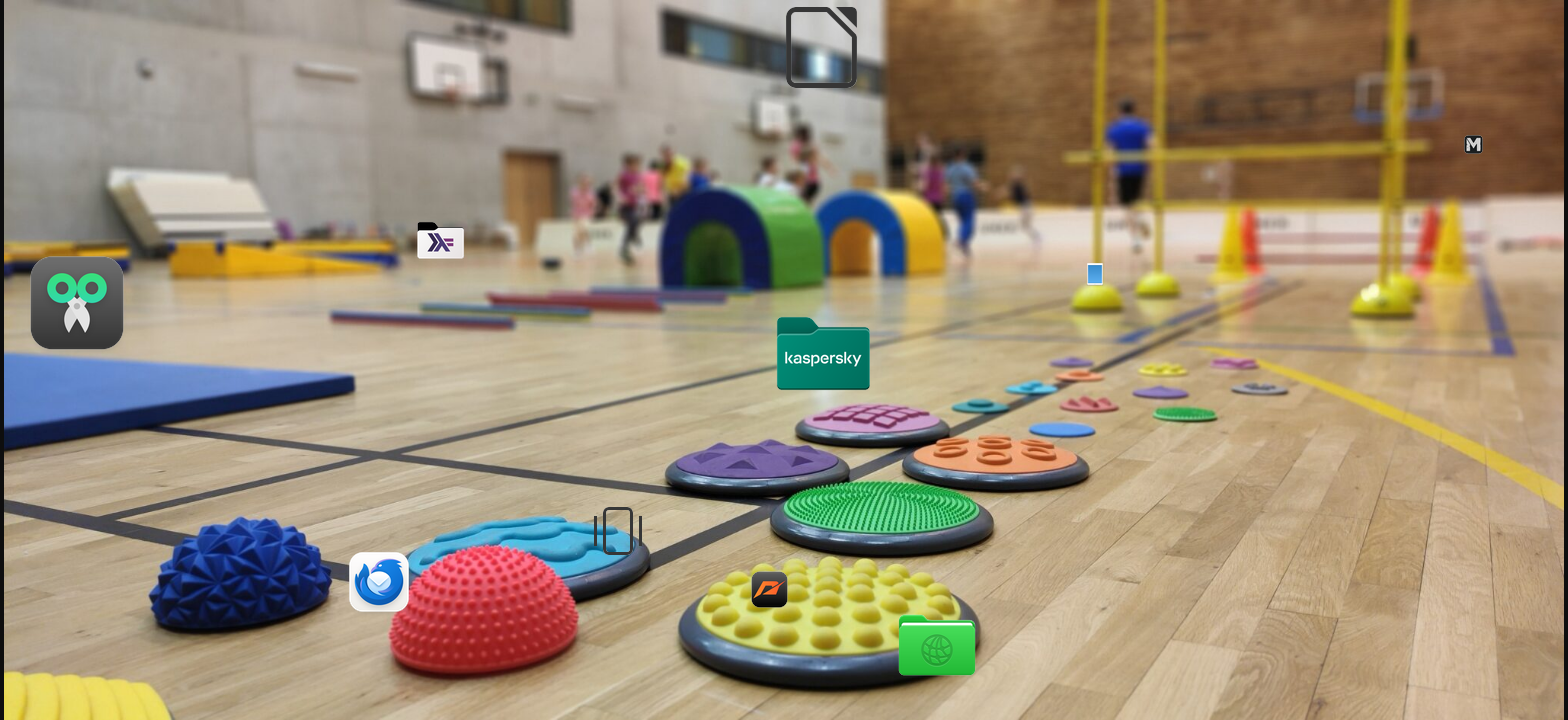 This screenshot has width=1568, height=720. Describe the element at coordinates (379, 582) in the screenshot. I see `open thunderbird email client` at that location.